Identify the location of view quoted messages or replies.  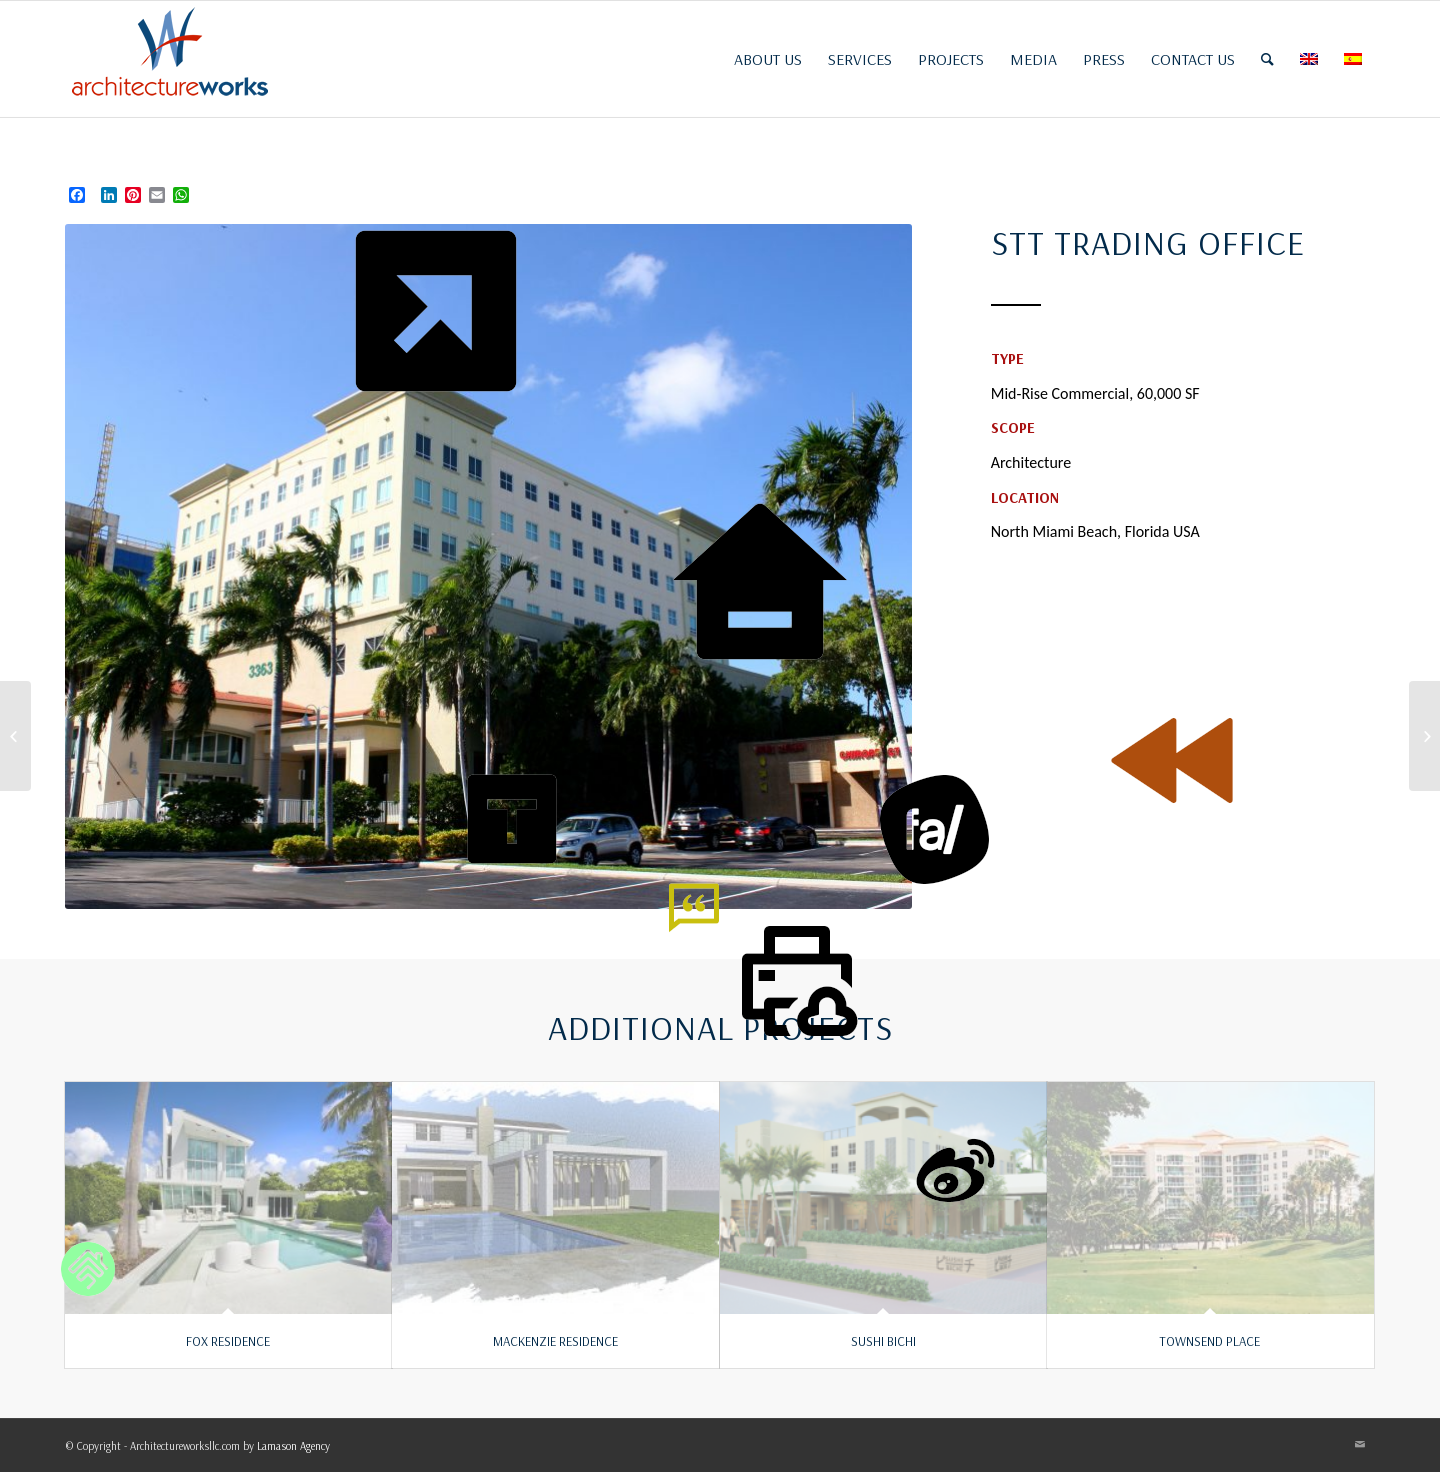
(694, 906).